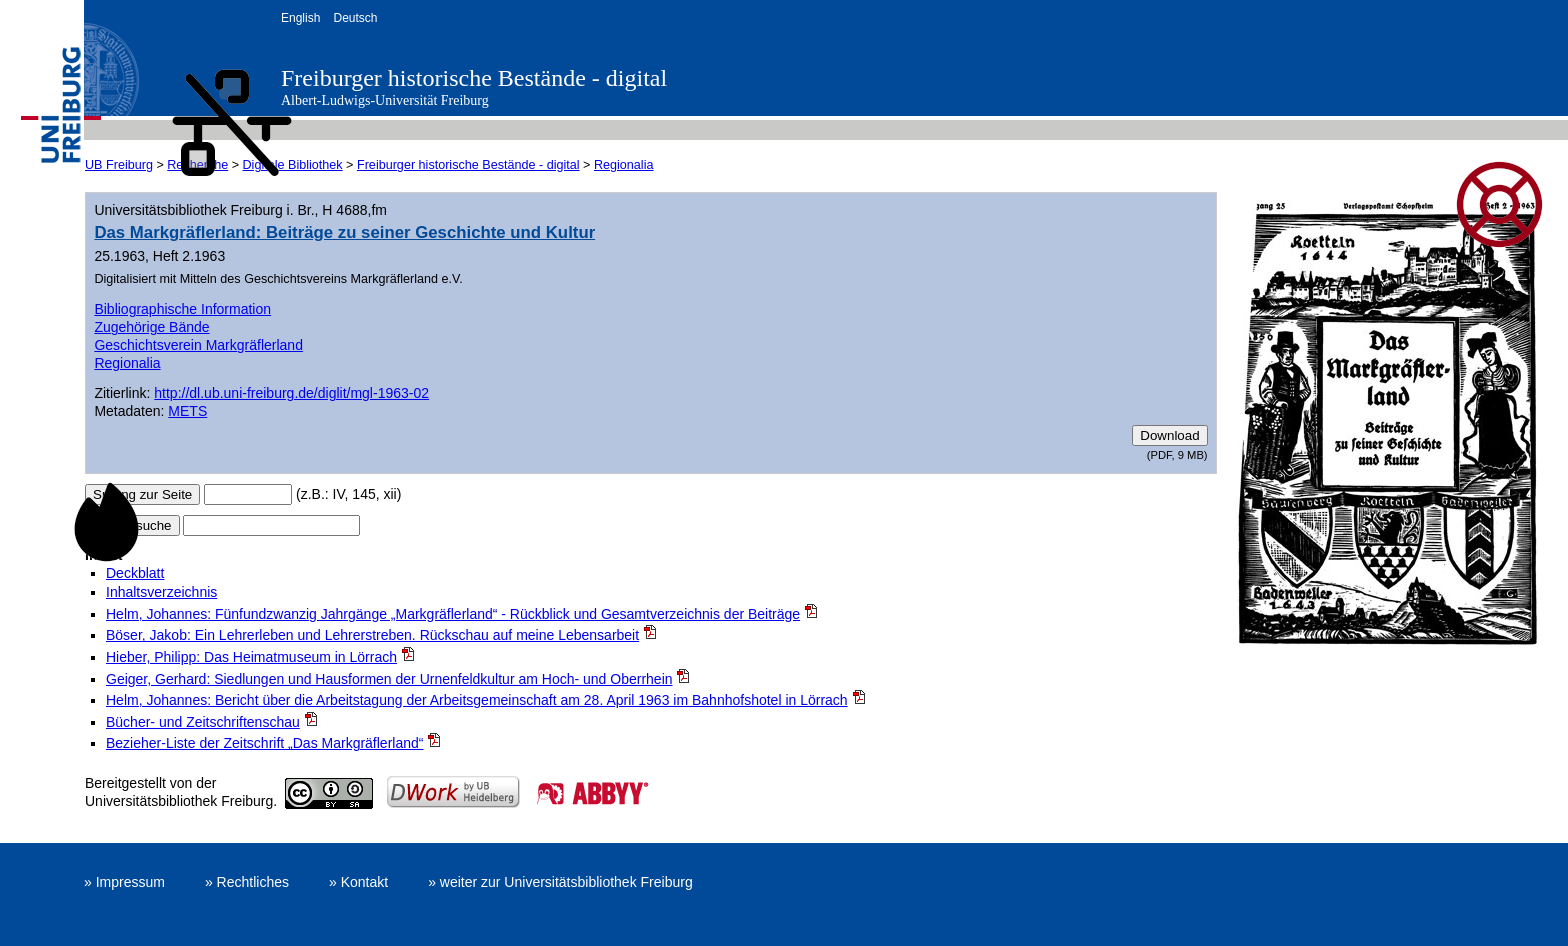 The image size is (1568, 946). I want to click on network connection unavailable, so click(232, 125).